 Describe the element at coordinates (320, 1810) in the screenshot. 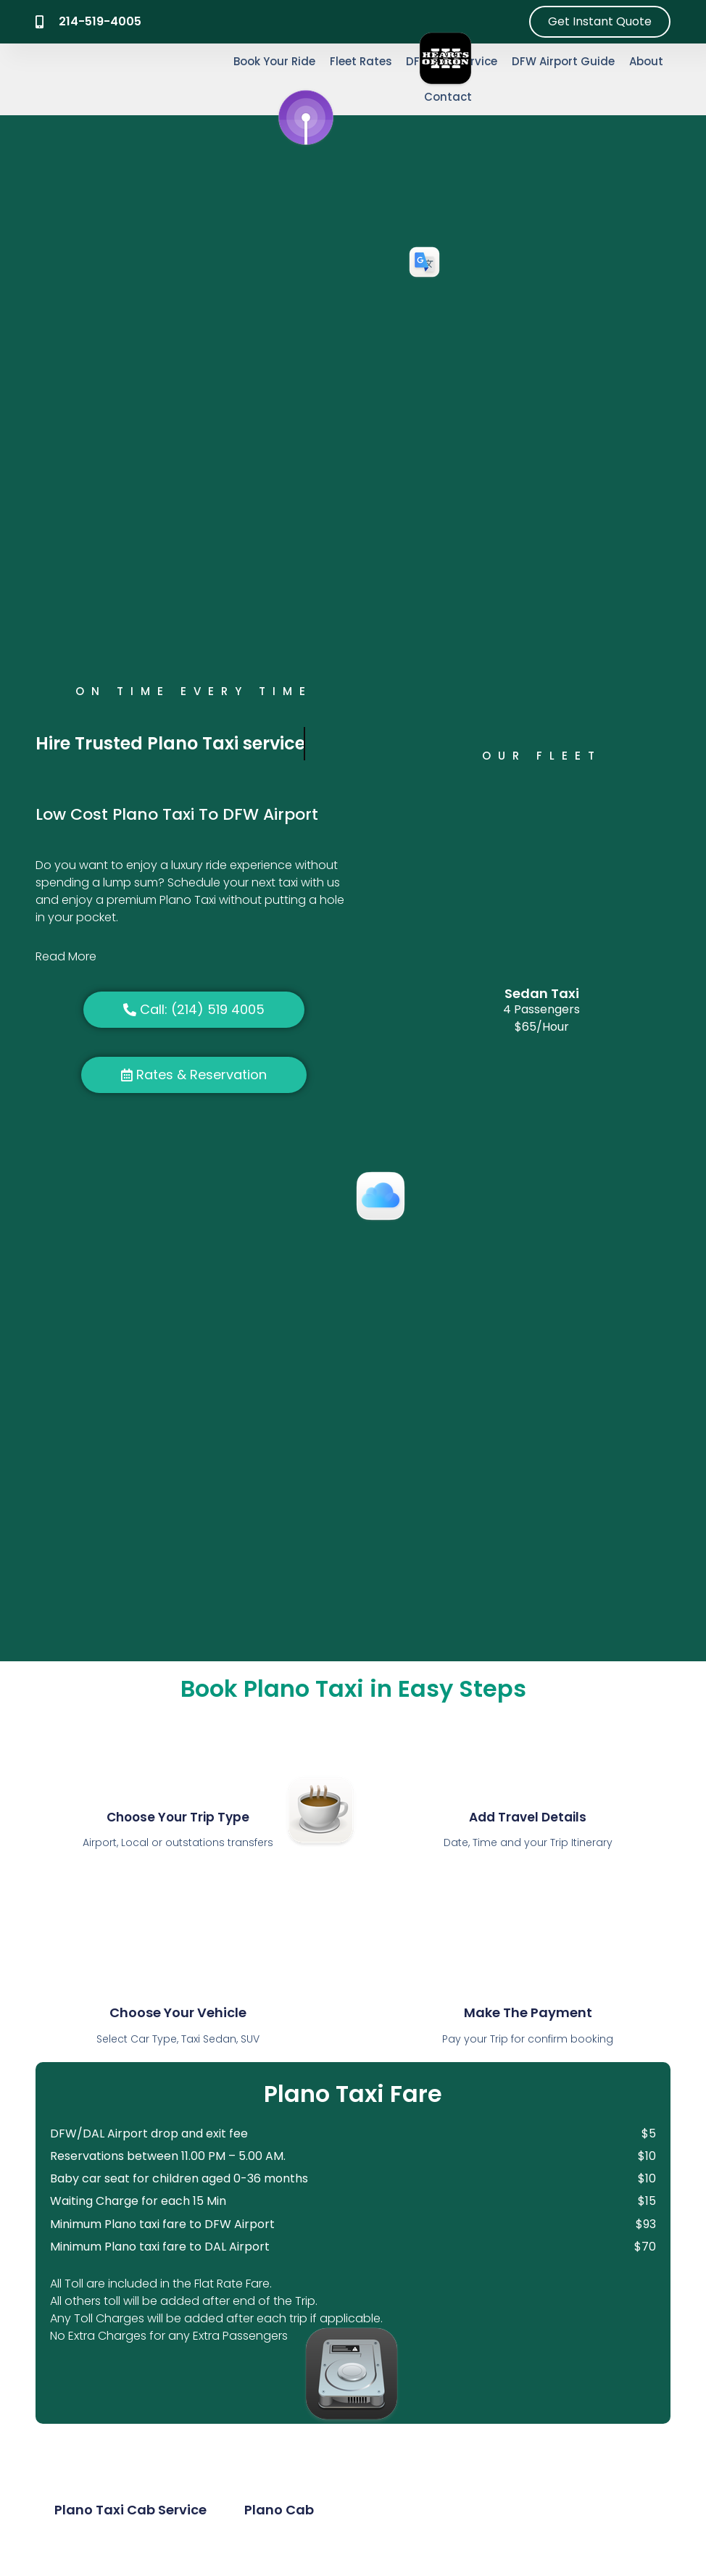

I see `launch caffeine app to prevent sleep mode` at that location.